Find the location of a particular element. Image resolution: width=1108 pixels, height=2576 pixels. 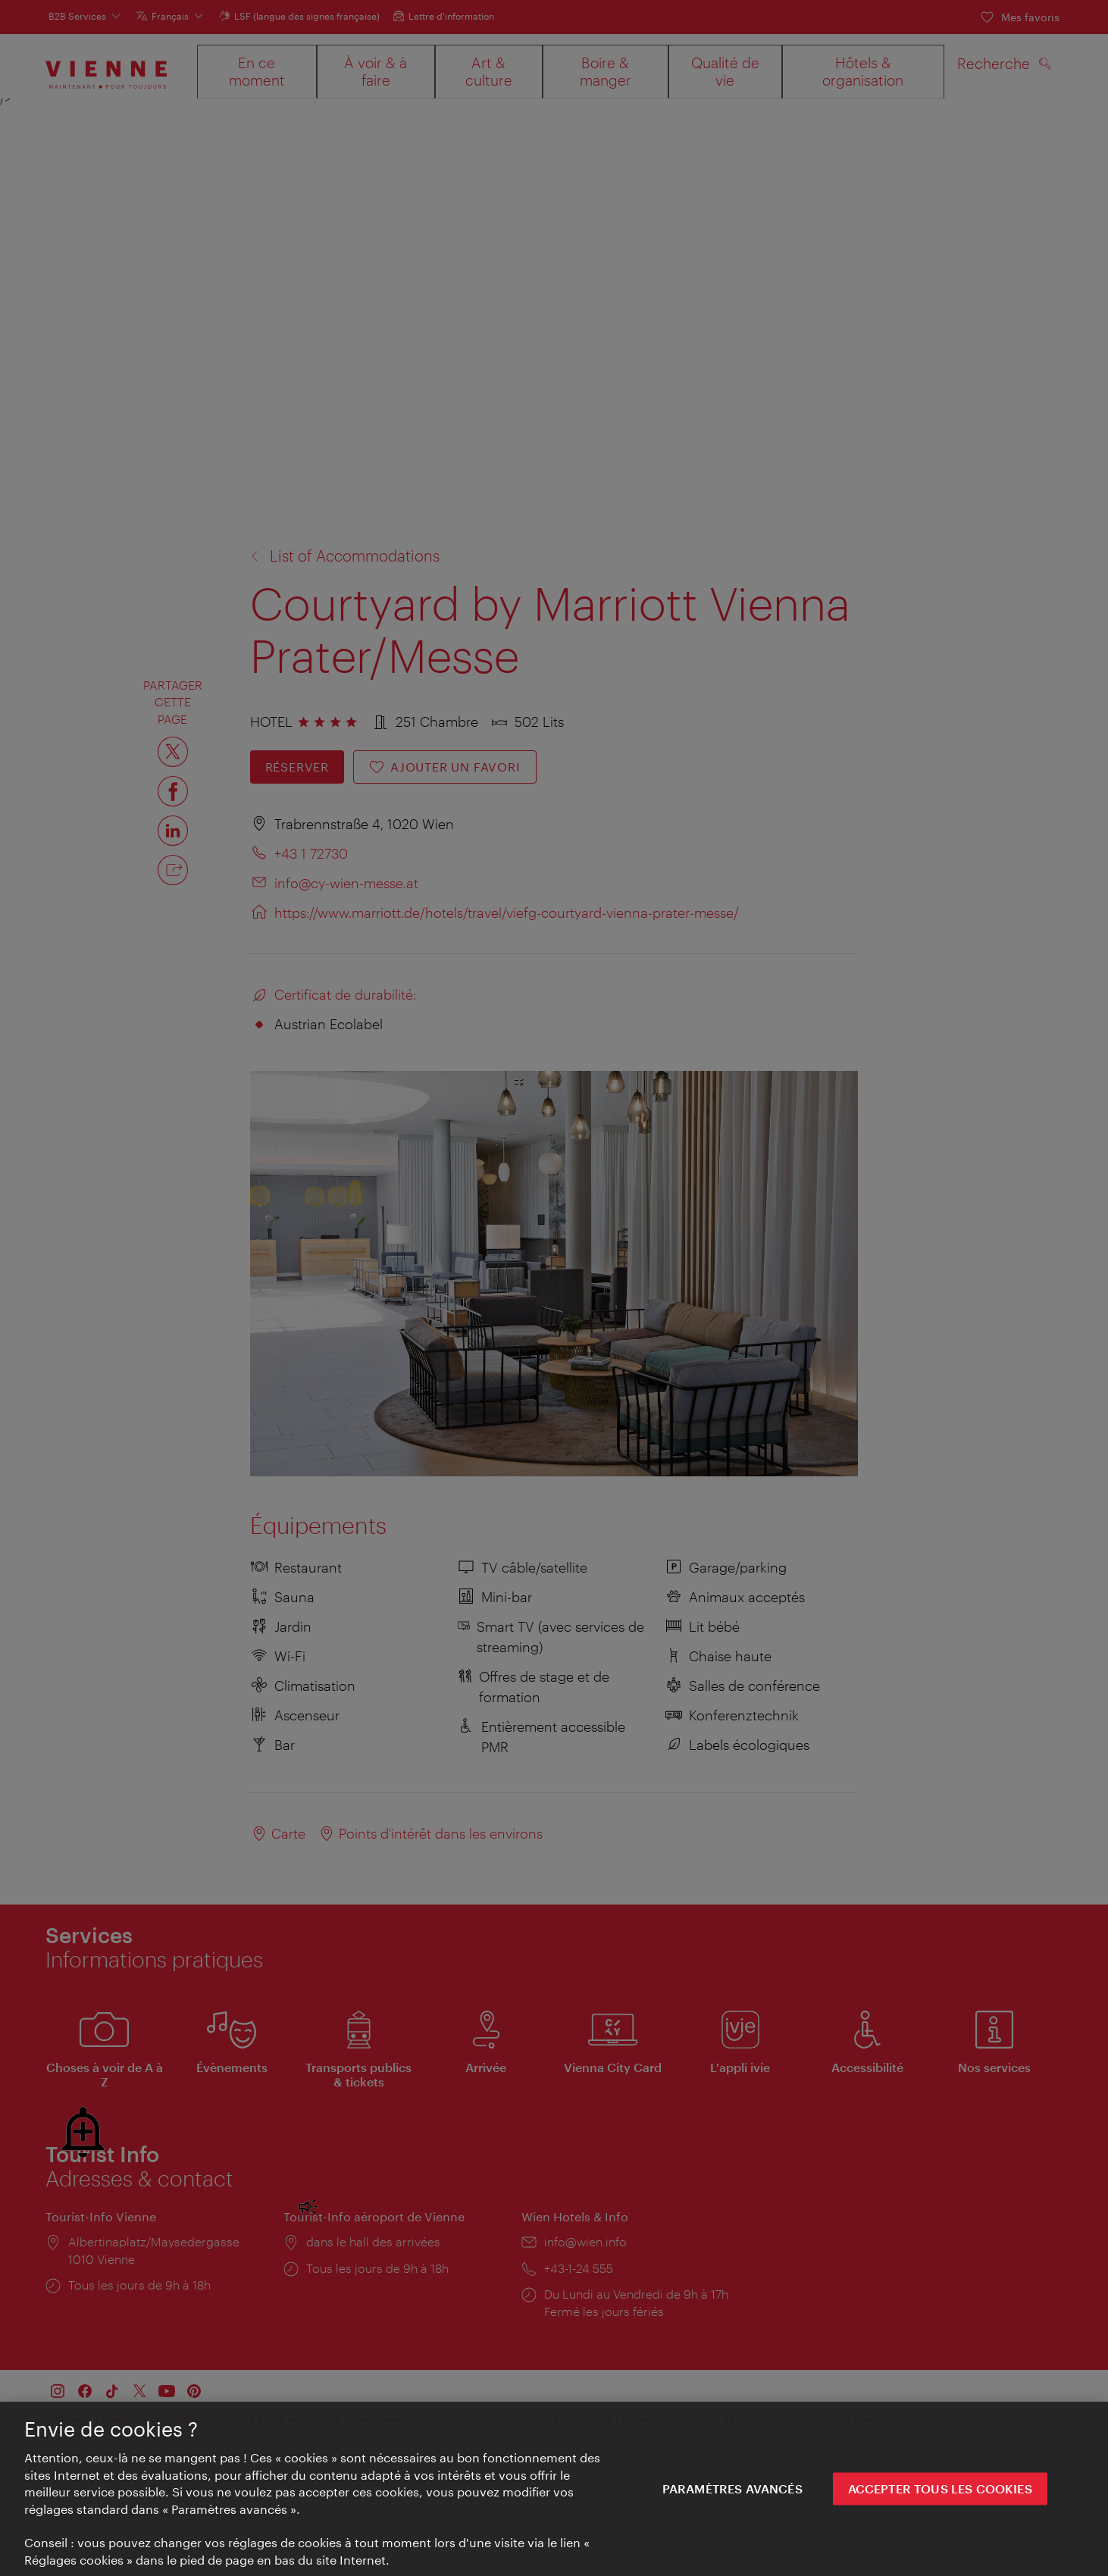

review items with pass/fail status is located at coordinates (519, 1082).